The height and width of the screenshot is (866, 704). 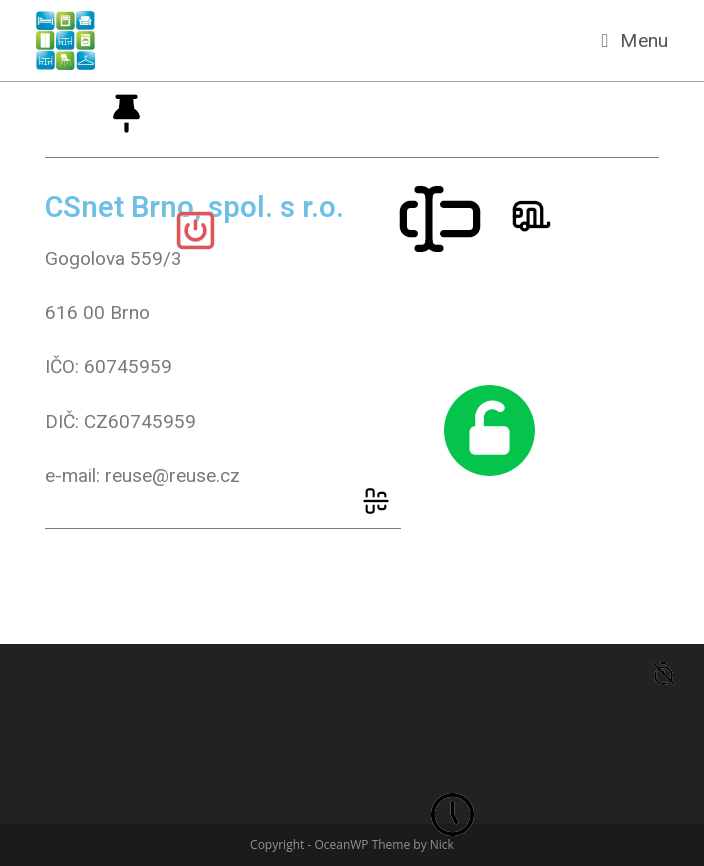 I want to click on indicates the time is 5 o'clock, so click(x=452, y=814).